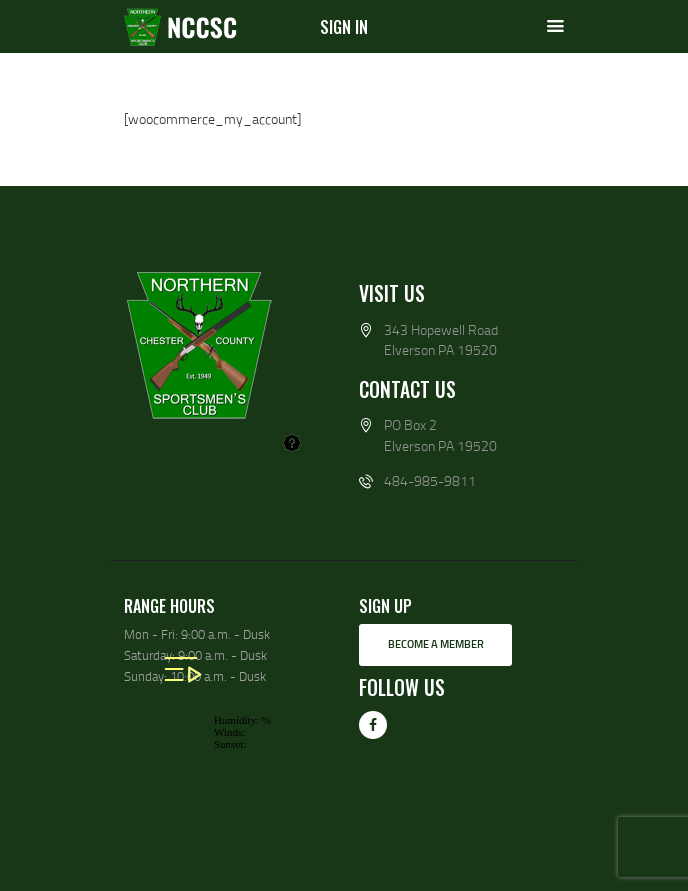 Image resolution: width=688 pixels, height=891 pixels. I want to click on access help or FAQ section, so click(292, 443).